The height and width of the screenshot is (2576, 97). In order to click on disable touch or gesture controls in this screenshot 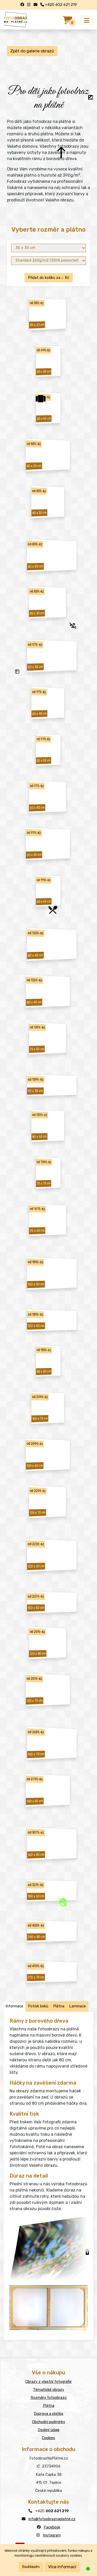, I will do `click(63, 1902)`.